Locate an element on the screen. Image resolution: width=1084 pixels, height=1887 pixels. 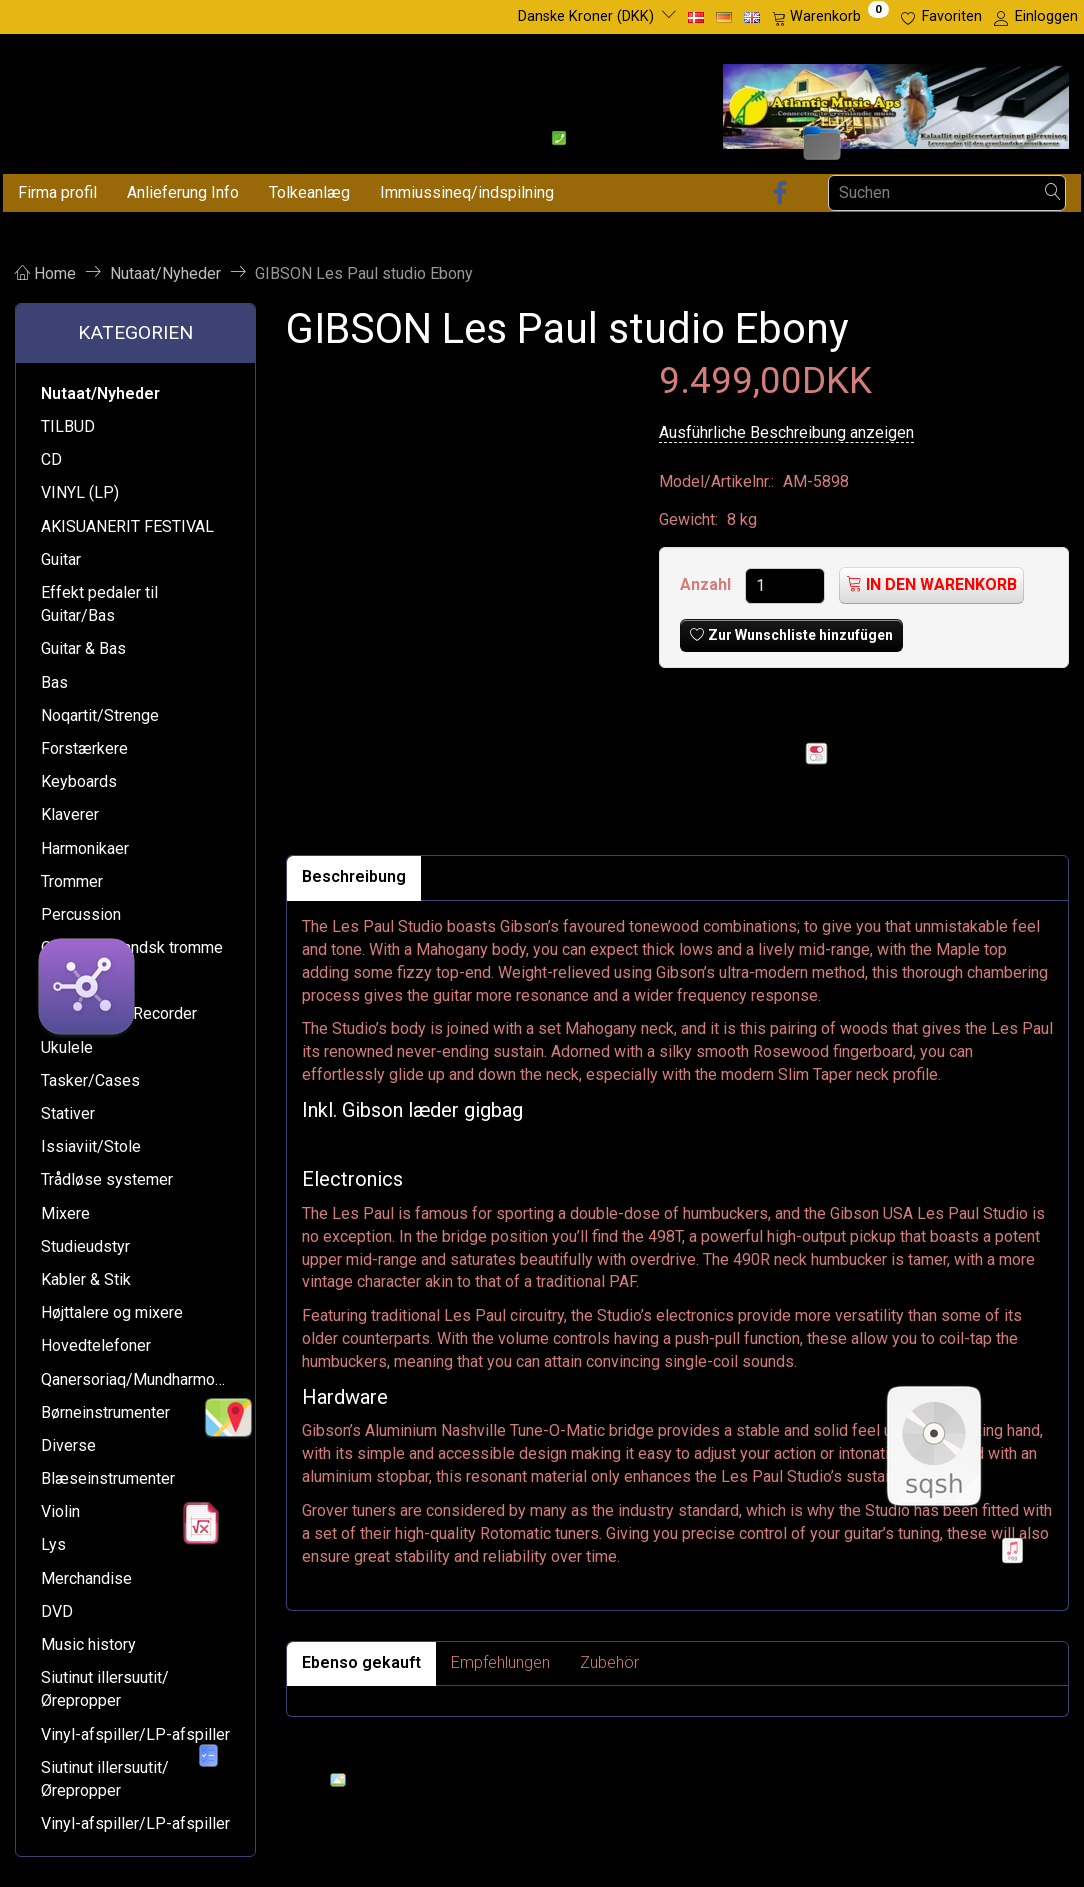
open the phone or calls app is located at coordinates (559, 138).